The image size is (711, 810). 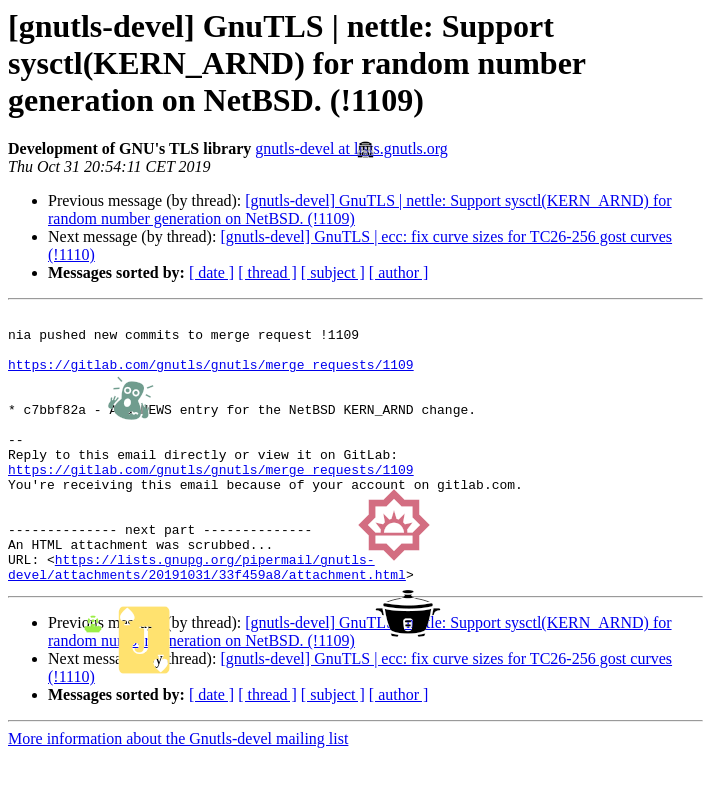 What do you see at coordinates (93, 624) in the screenshot?
I see `indicates a headshot kill or critical hit` at bounding box center [93, 624].